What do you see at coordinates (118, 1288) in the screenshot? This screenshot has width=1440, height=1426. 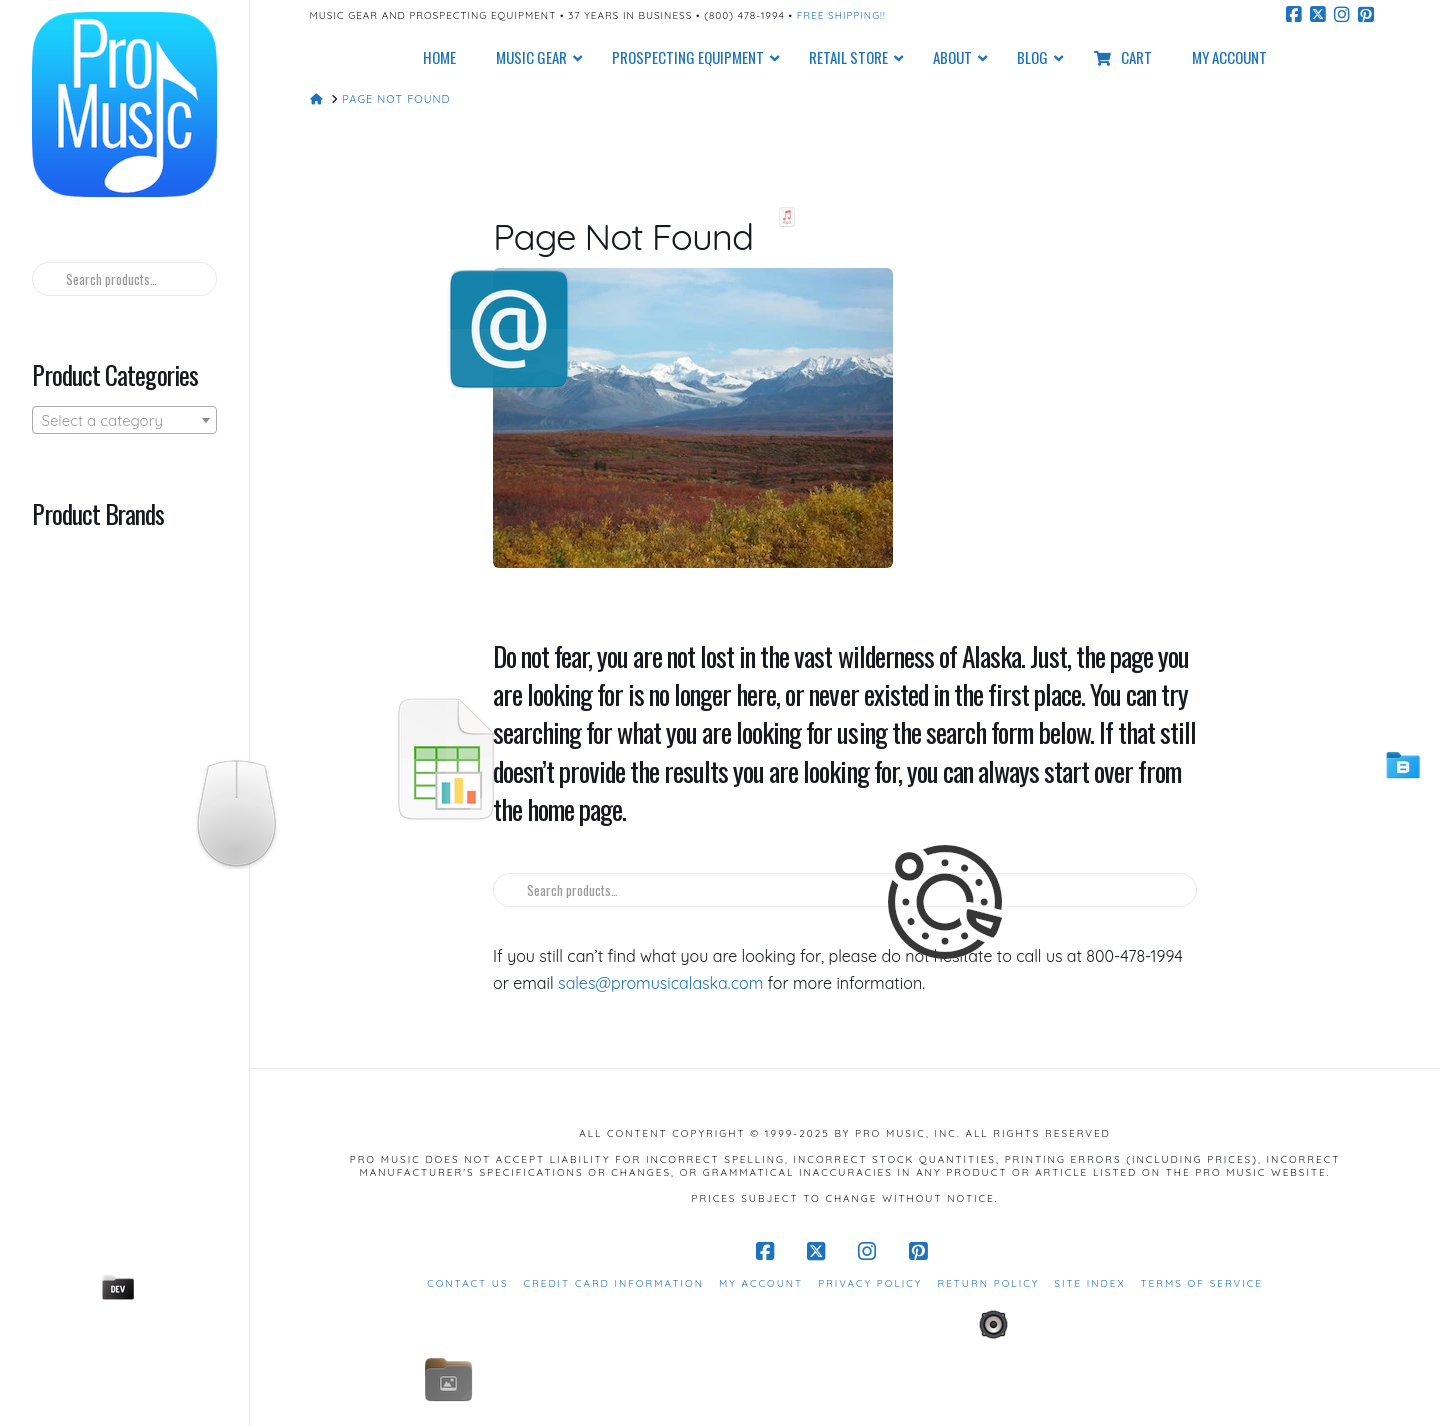 I see `folder containing dev.to related projects or resources` at bounding box center [118, 1288].